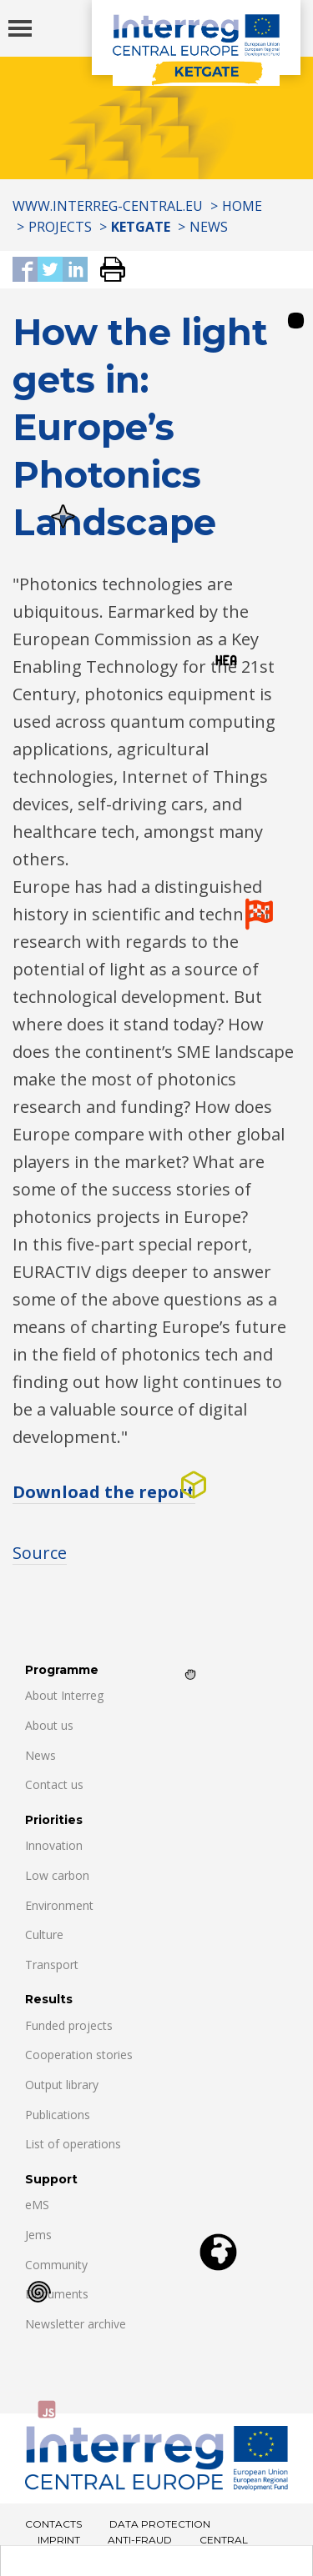 The height and width of the screenshot is (2576, 313). What do you see at coordinates (259, 914) in the screenshot?
I see `indicates completion or finish point` at bounding box center [259, 914].